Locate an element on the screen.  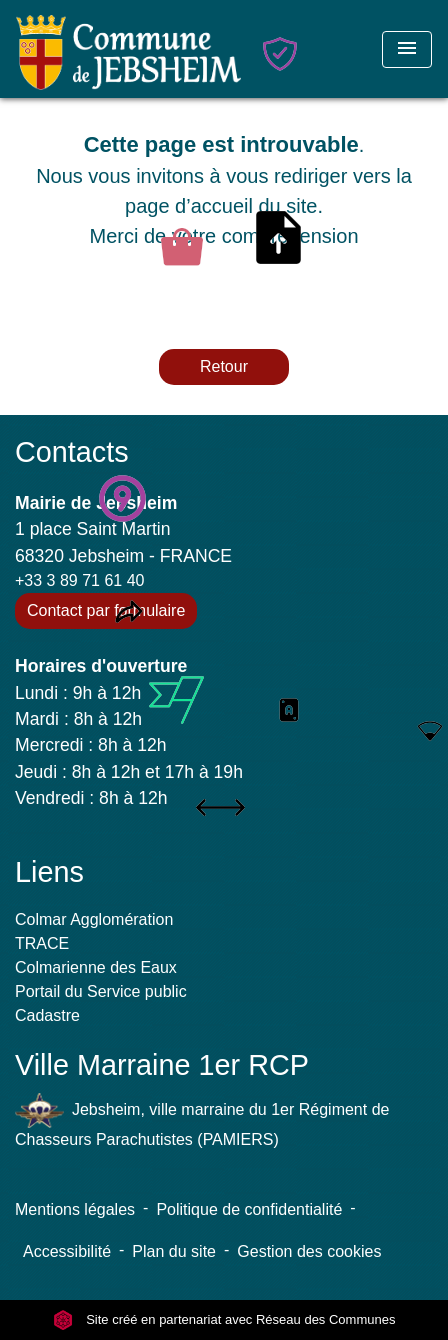
view your shopping bag is located at coordinates (182, 249).